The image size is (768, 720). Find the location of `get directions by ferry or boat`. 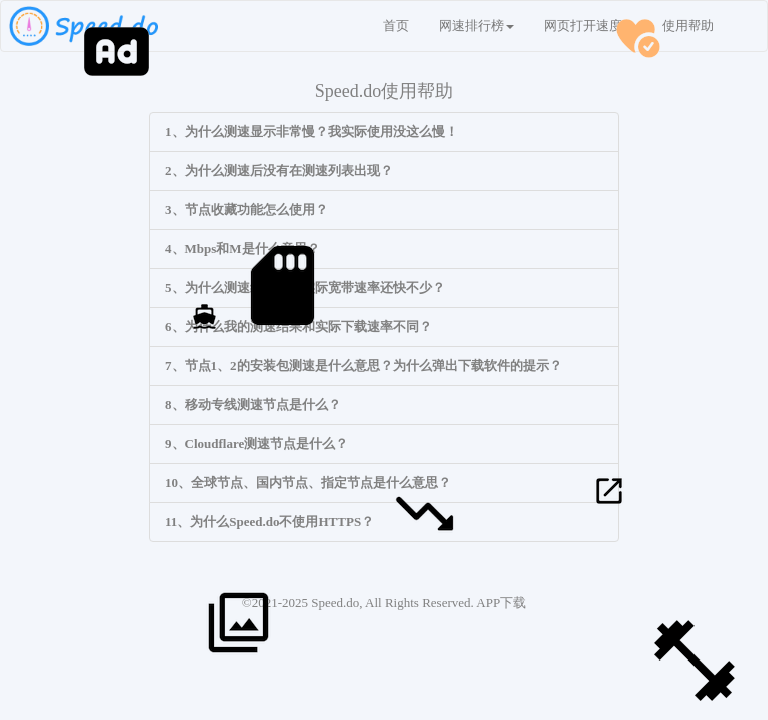

get directions by ferry or boat is located at coordinates (204, 316).